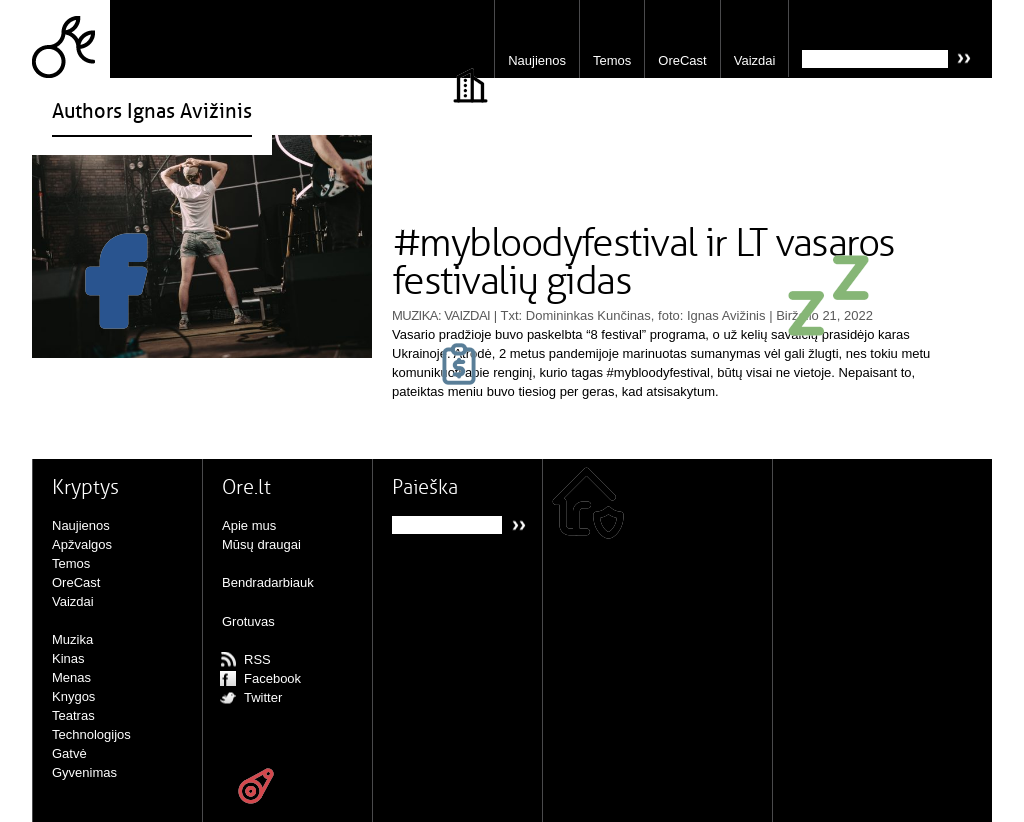  What do you see at coordinates (586, 501) in the screenshot?
I see `home security settings` at bounding box center [586, 501].